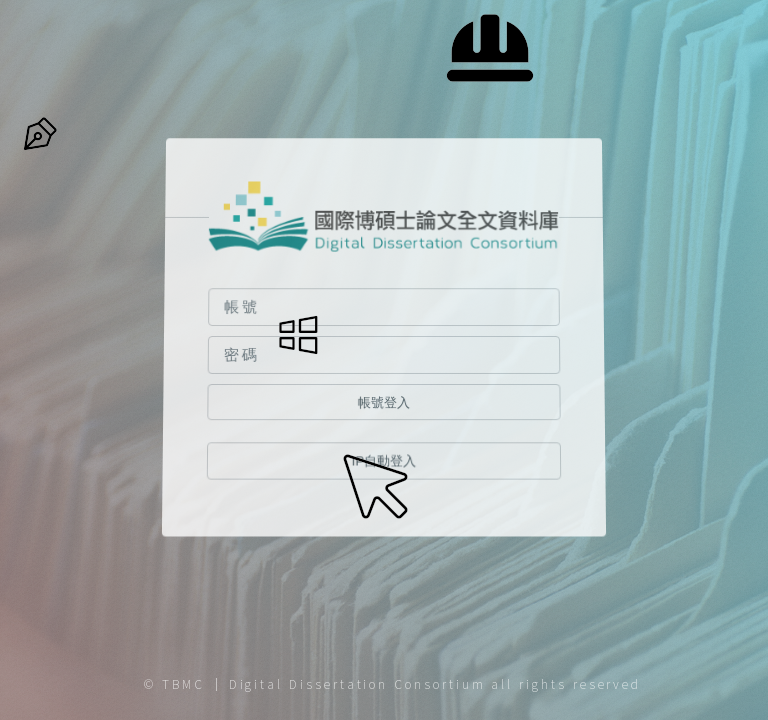  Describe the element at coordinates (38, 135) in the screenshot. I see `access drawing or illustration tools` at that location.